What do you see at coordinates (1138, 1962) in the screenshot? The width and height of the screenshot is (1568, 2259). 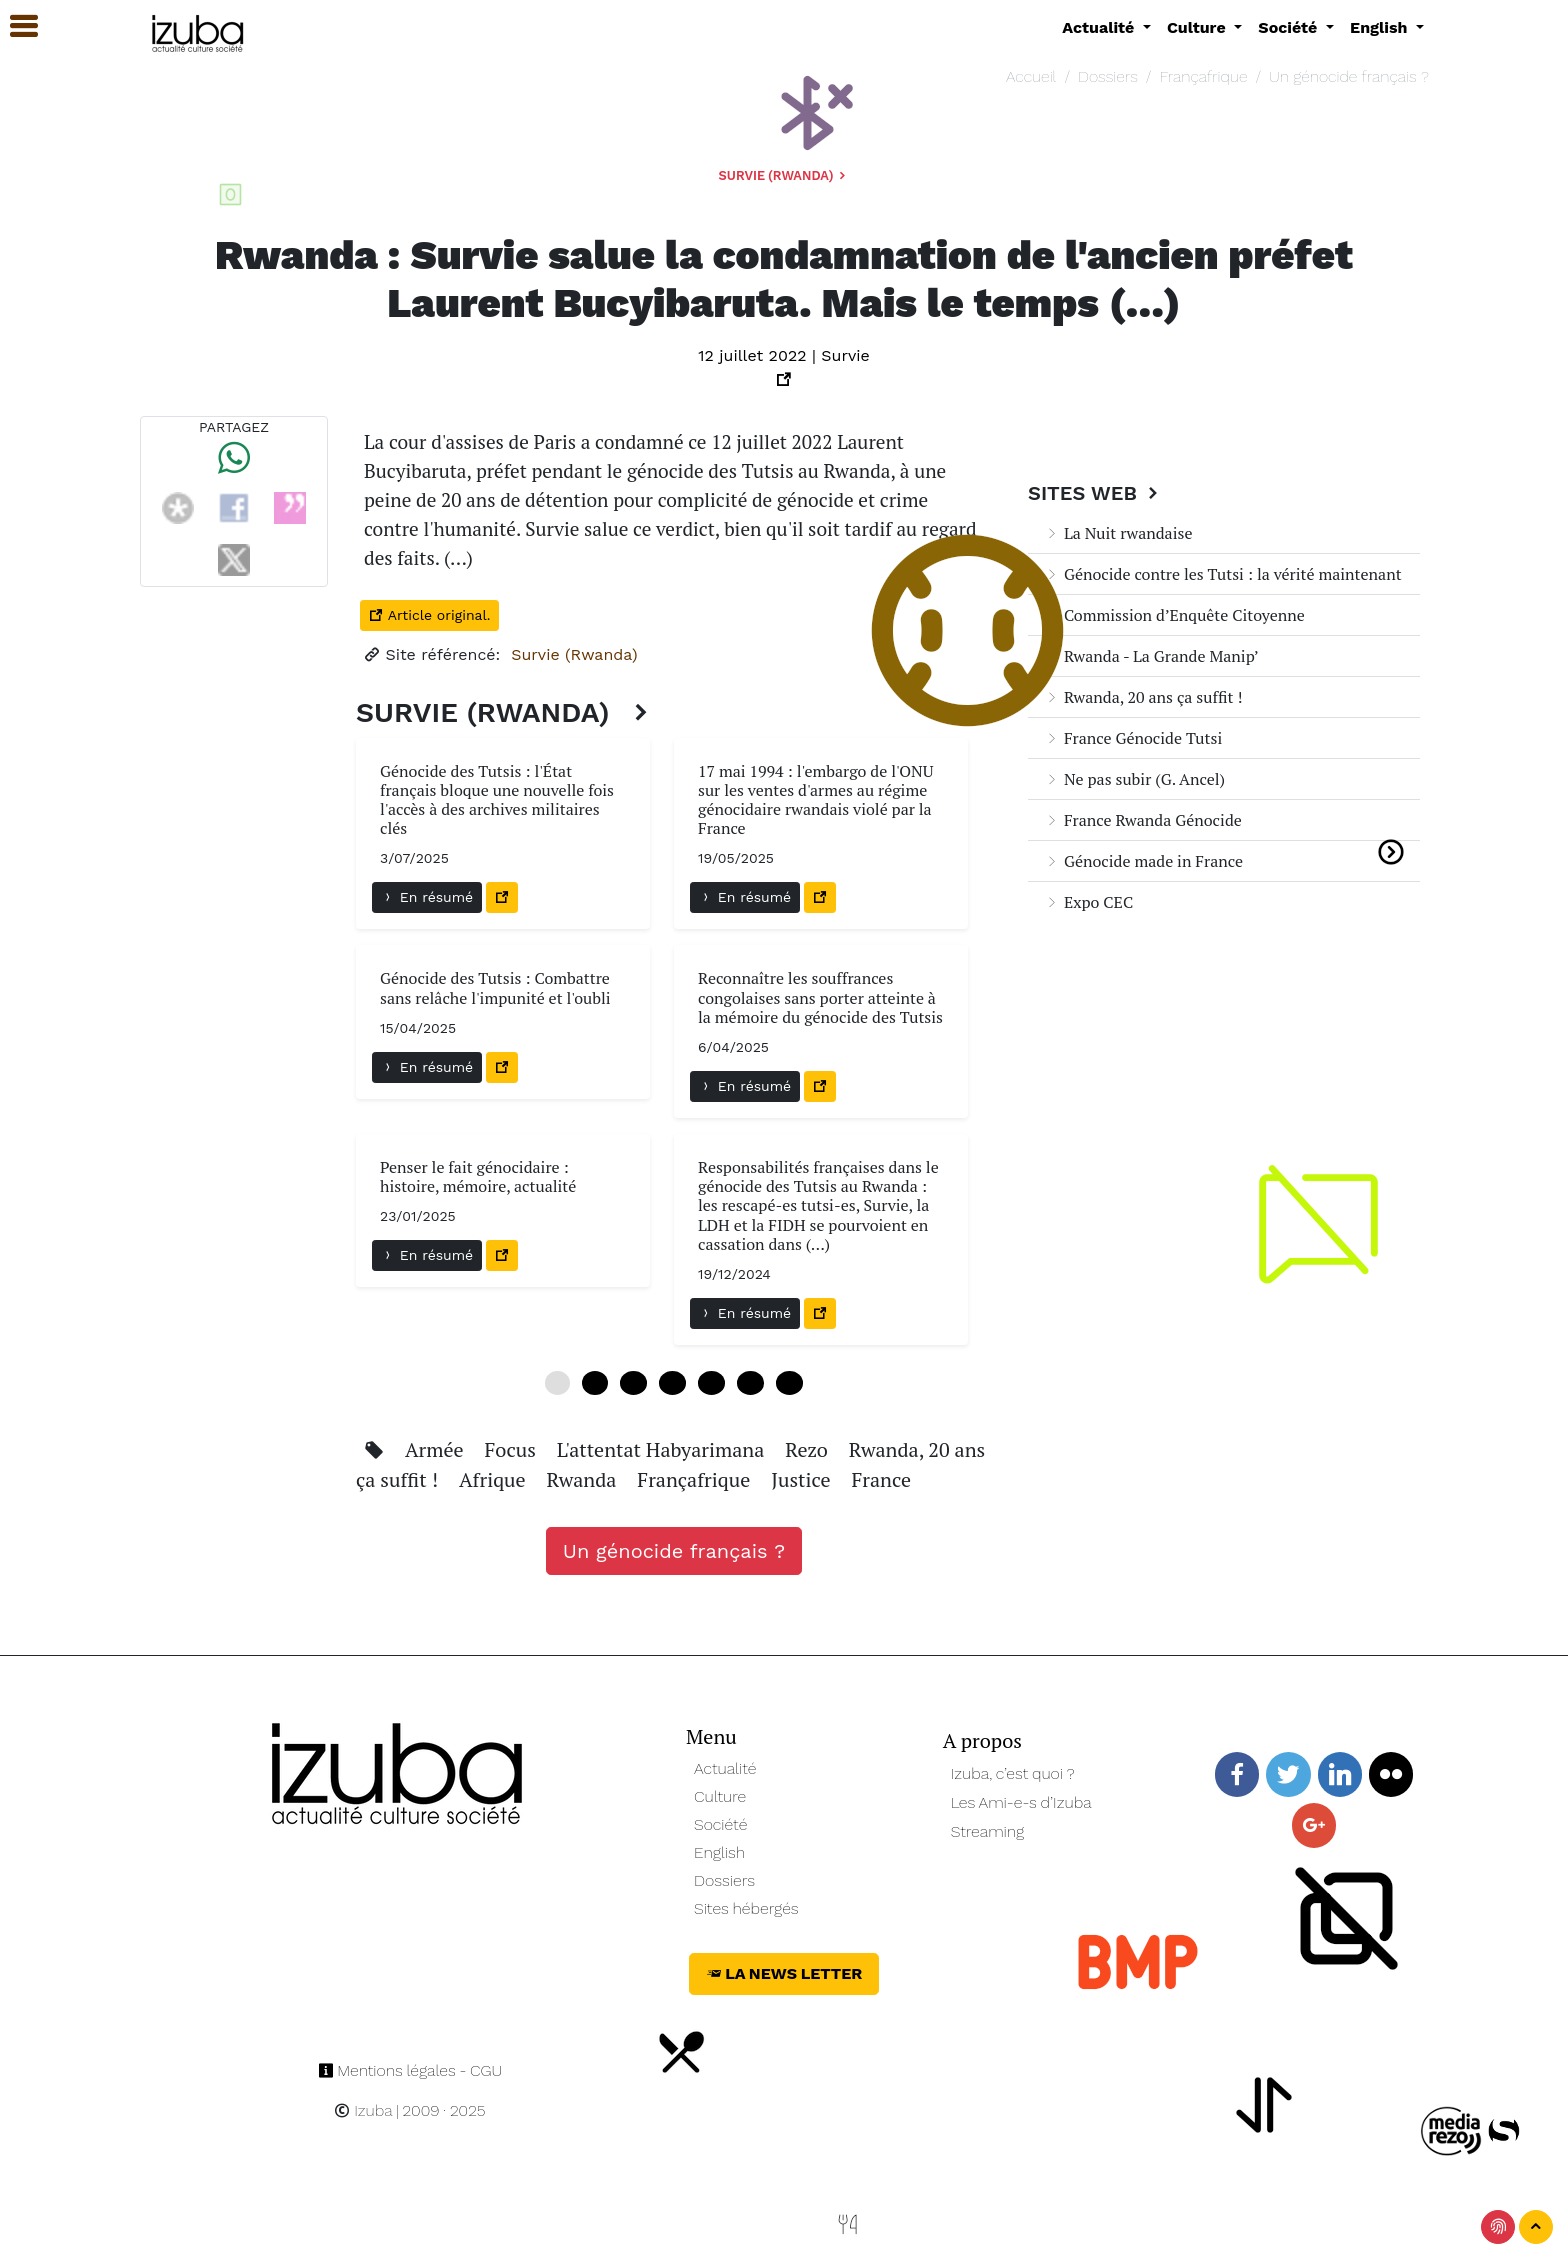 I see `indicates a BMP image file format` at bounding box center [1138, 1962].